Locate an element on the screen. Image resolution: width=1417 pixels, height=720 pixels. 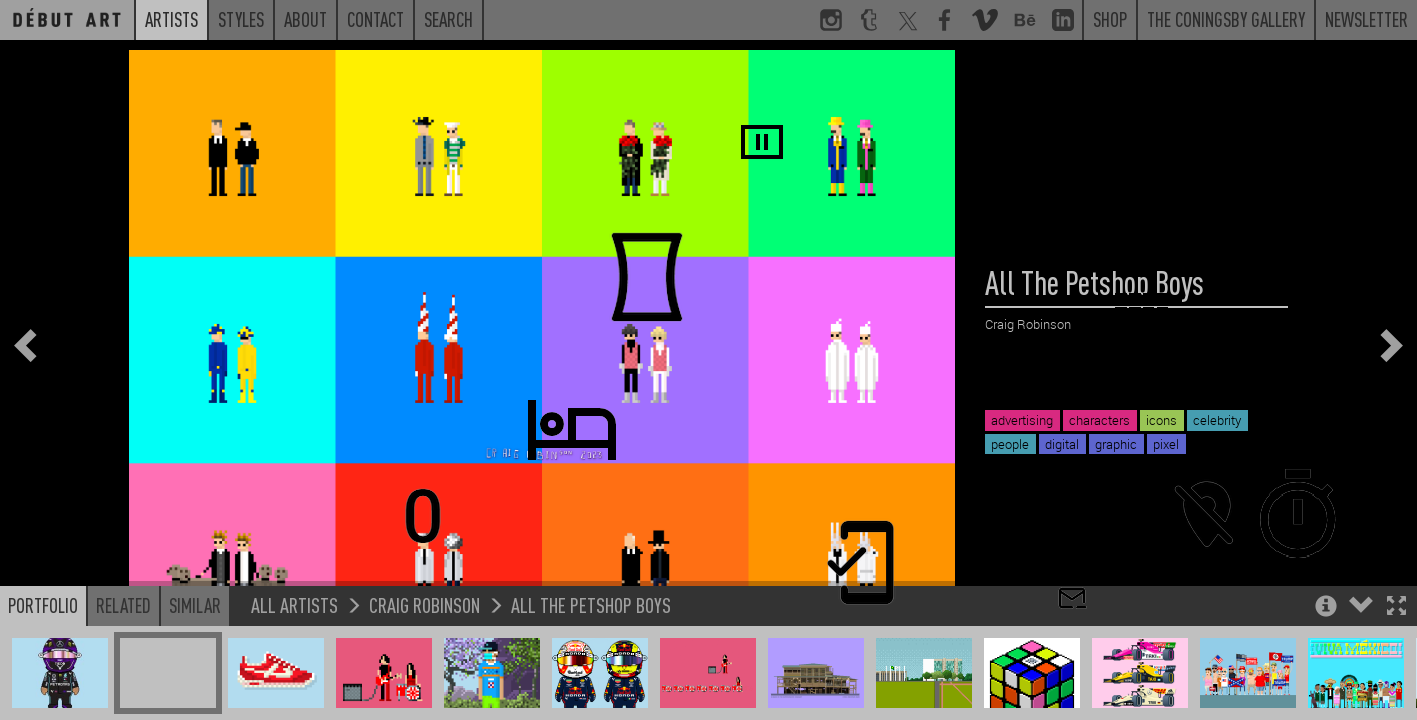
remove an email from your inbox is located at coordinates (1072, 598).